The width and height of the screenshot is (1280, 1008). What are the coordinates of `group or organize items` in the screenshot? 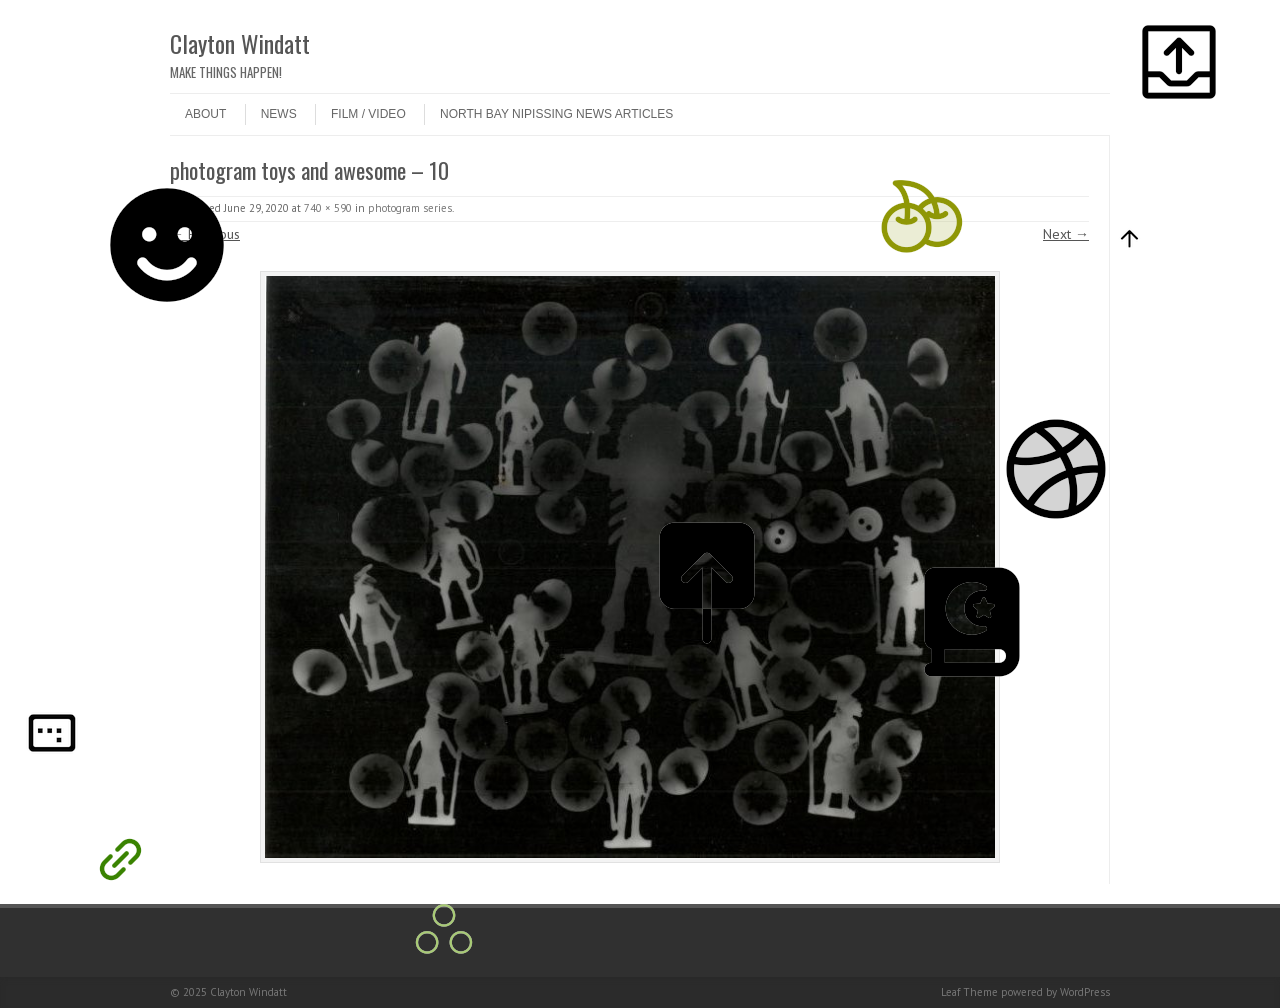 It's located at (444, 930).